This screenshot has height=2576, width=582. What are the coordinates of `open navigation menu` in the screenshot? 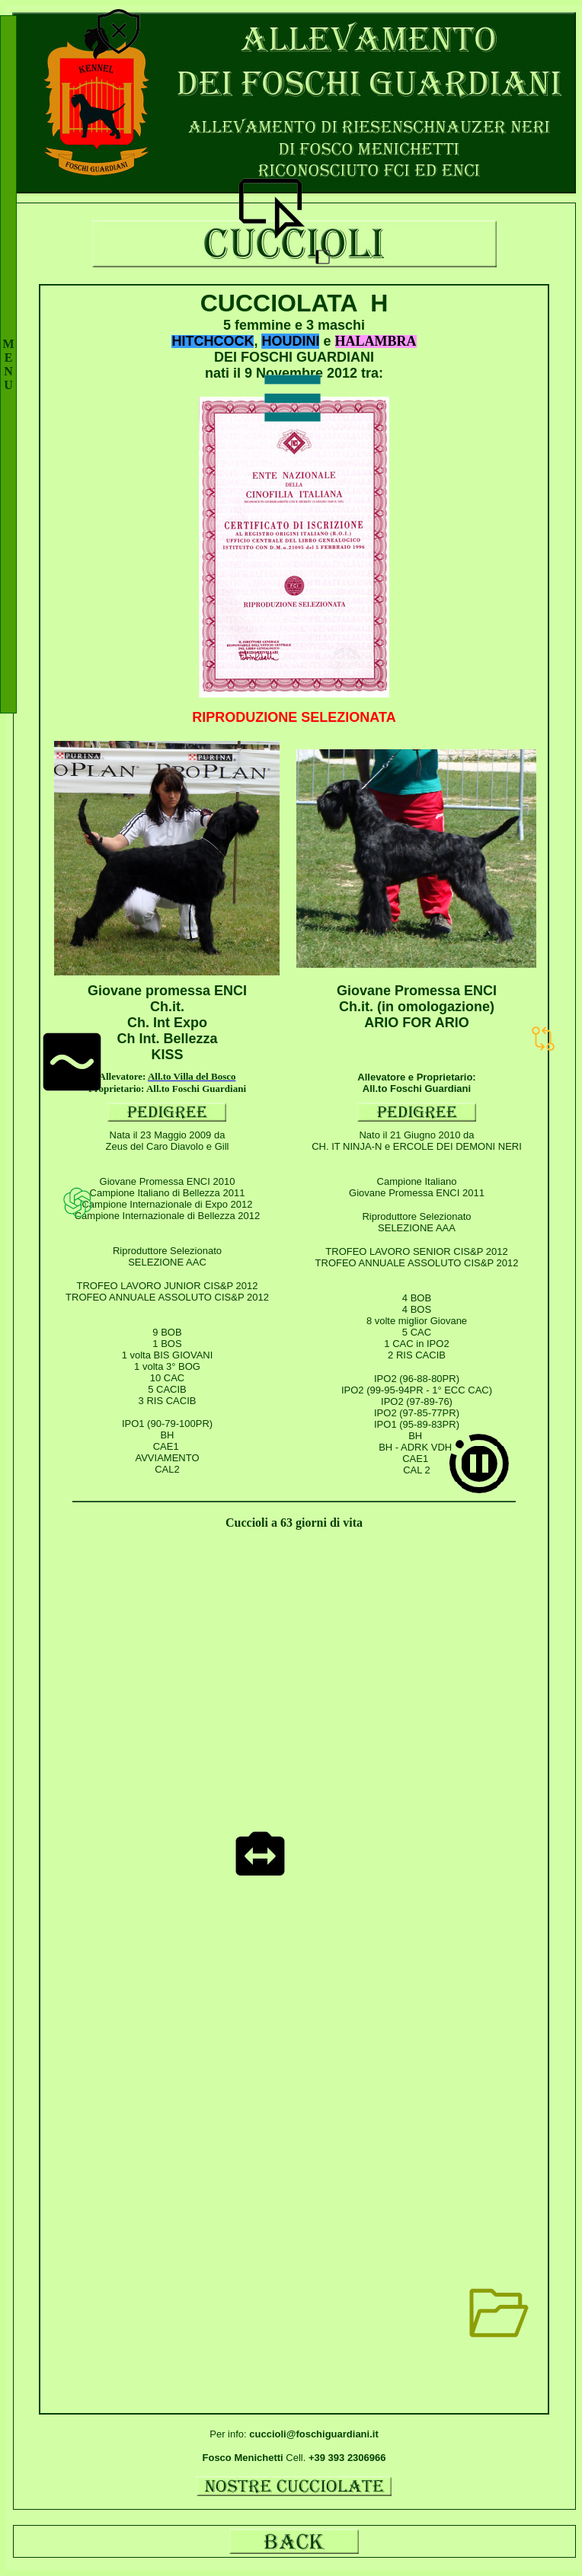 It's located at (293, 398).